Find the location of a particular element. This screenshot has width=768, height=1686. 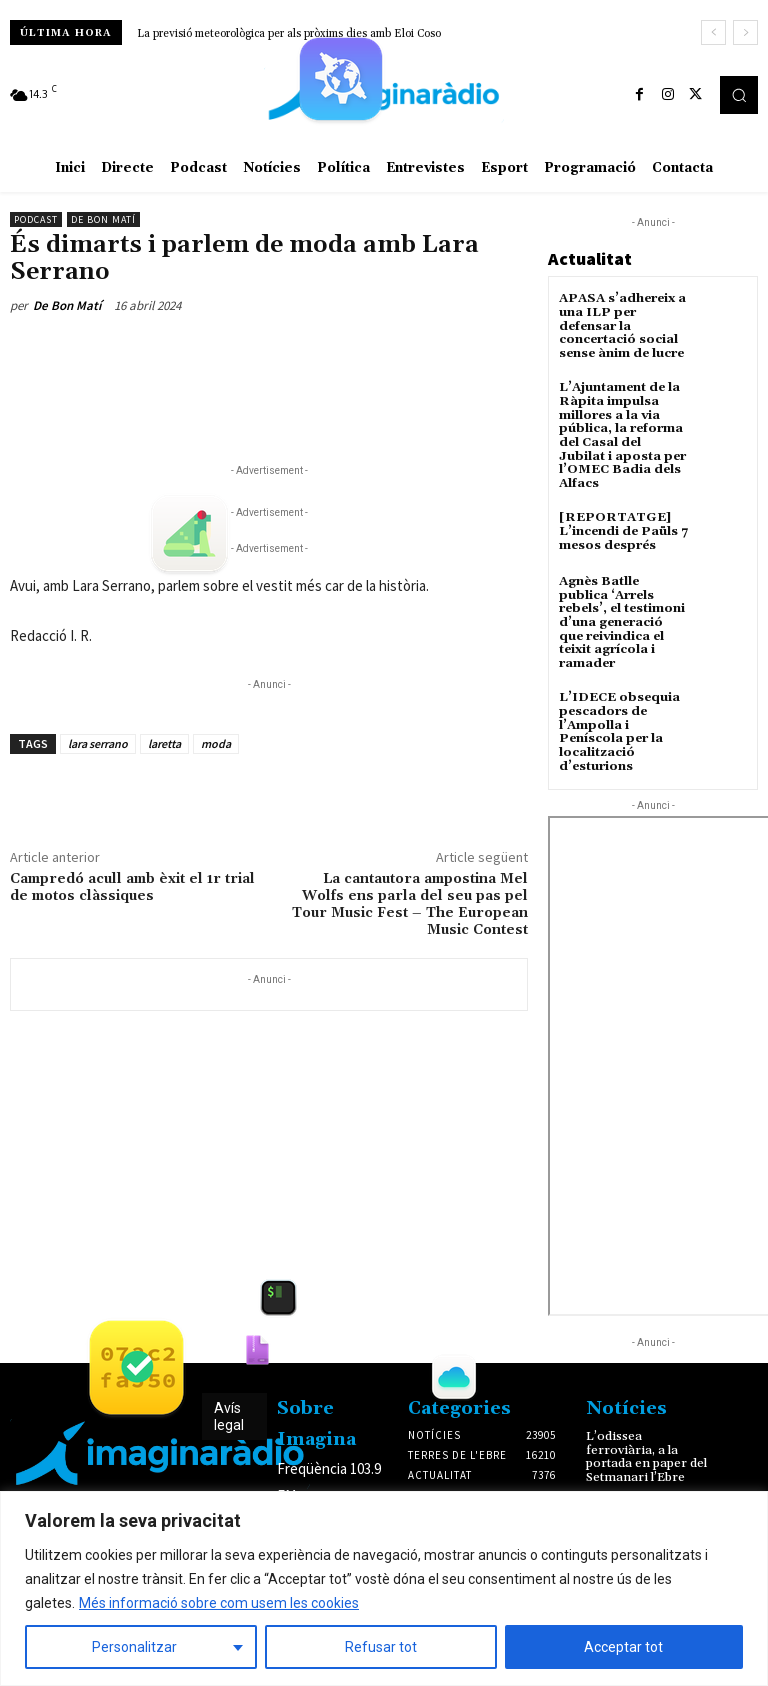

a virtualbox virtual hard disk file is located at coordinates (257, 1350).